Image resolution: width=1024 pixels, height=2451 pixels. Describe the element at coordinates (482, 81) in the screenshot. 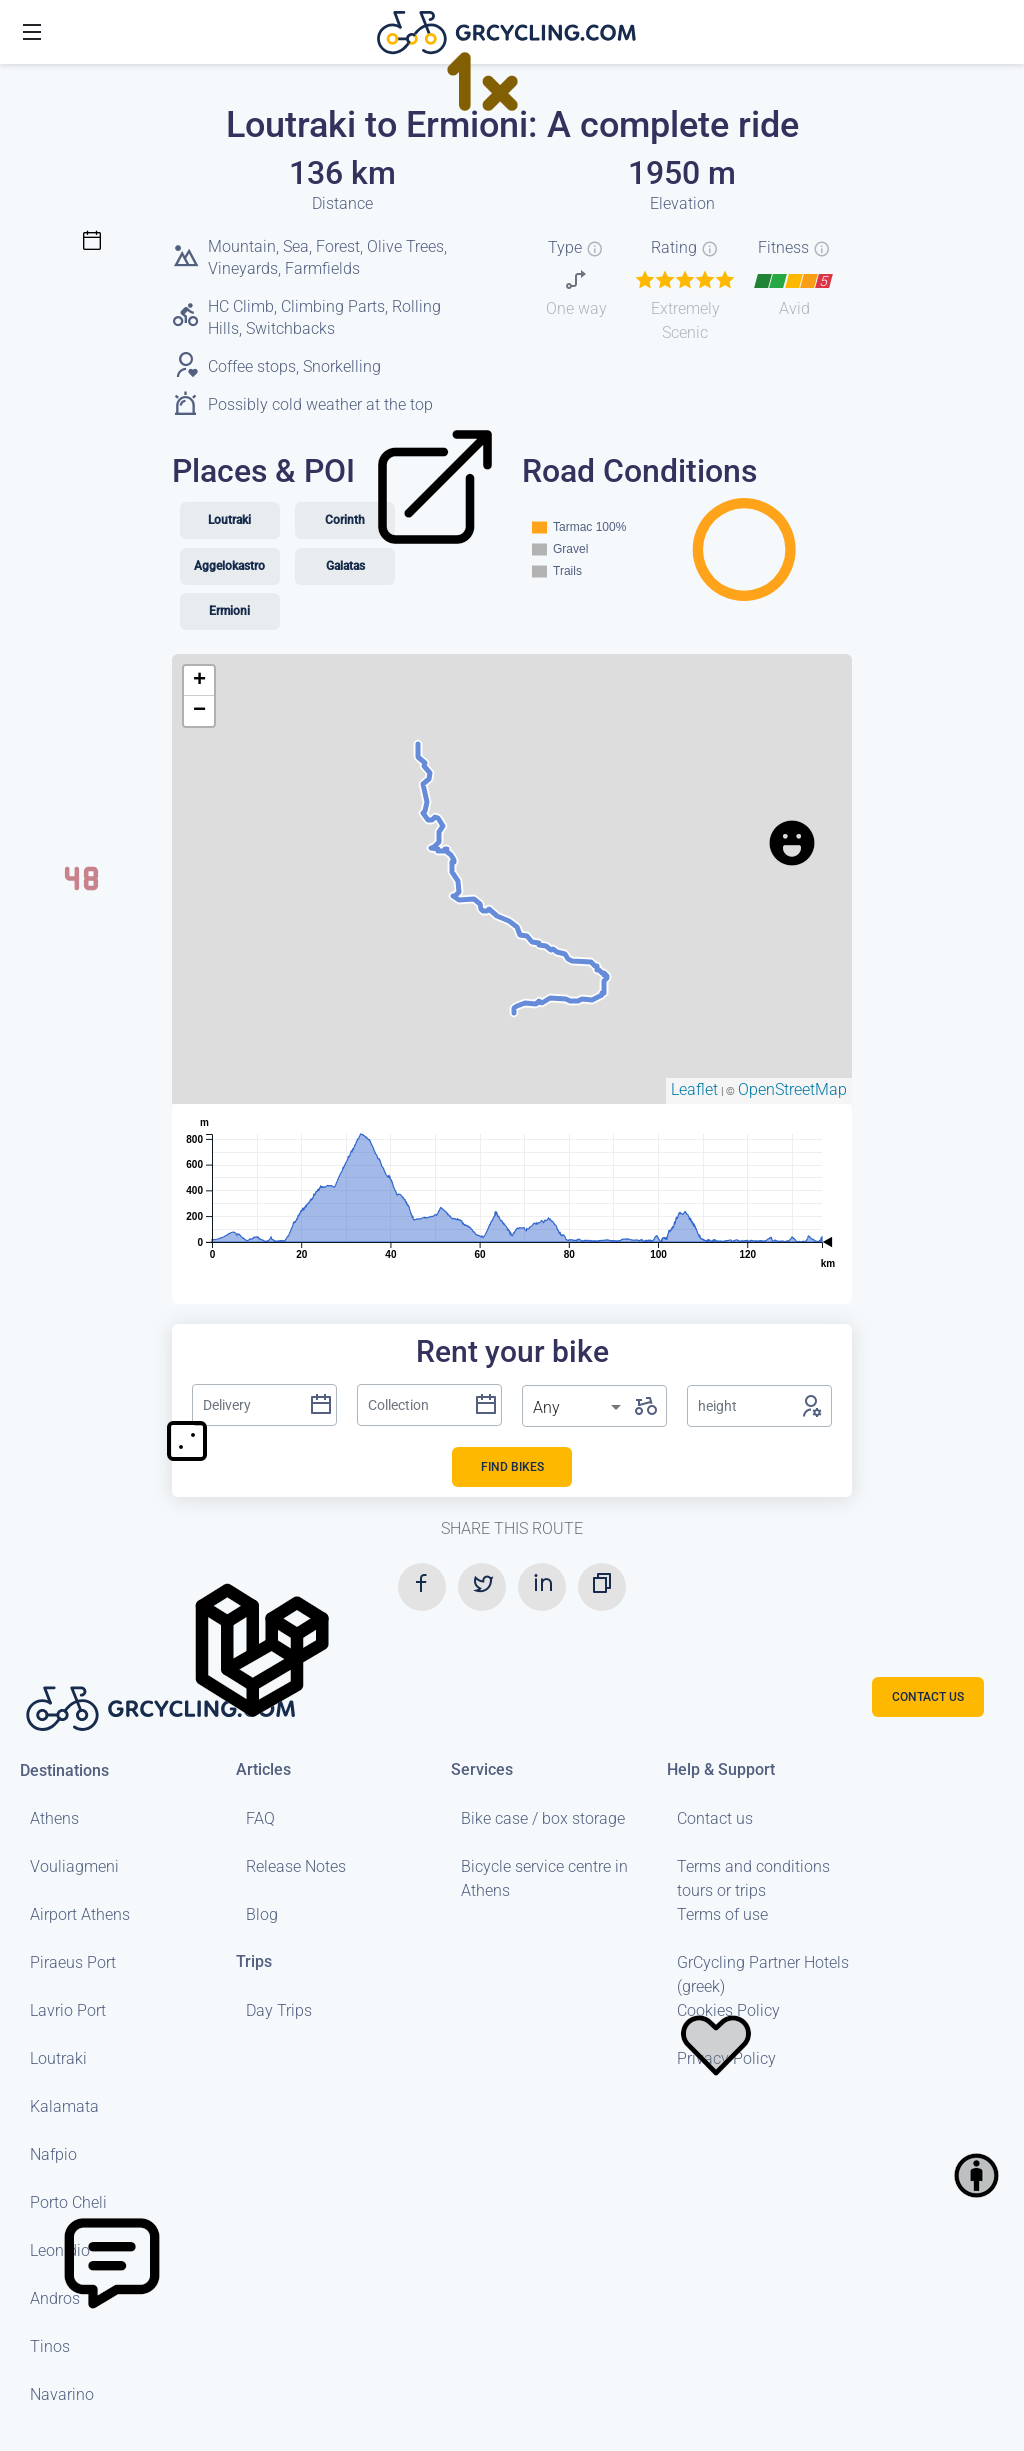

I see `set playback speed to 1x (normal speed)` at that location.